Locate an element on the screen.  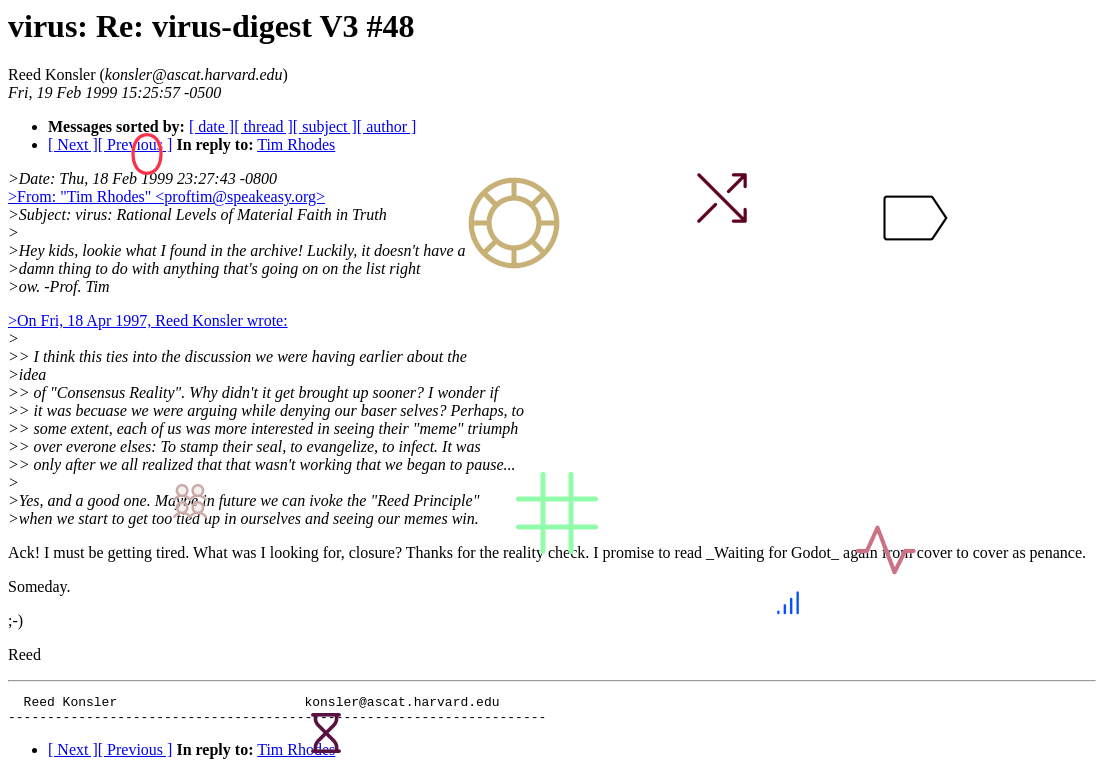
add a tag or label to an item is located at coordinates (913, 218).